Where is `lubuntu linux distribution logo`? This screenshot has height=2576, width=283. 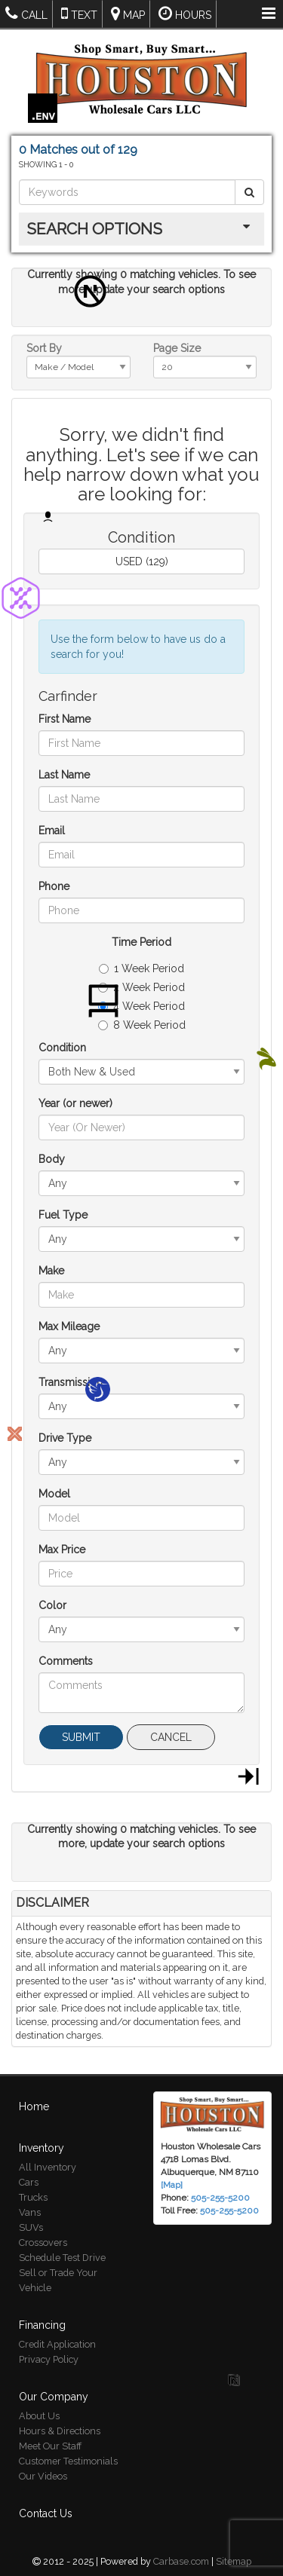 lubuntu linux distribution logo is located at coordinates (97, 1389).